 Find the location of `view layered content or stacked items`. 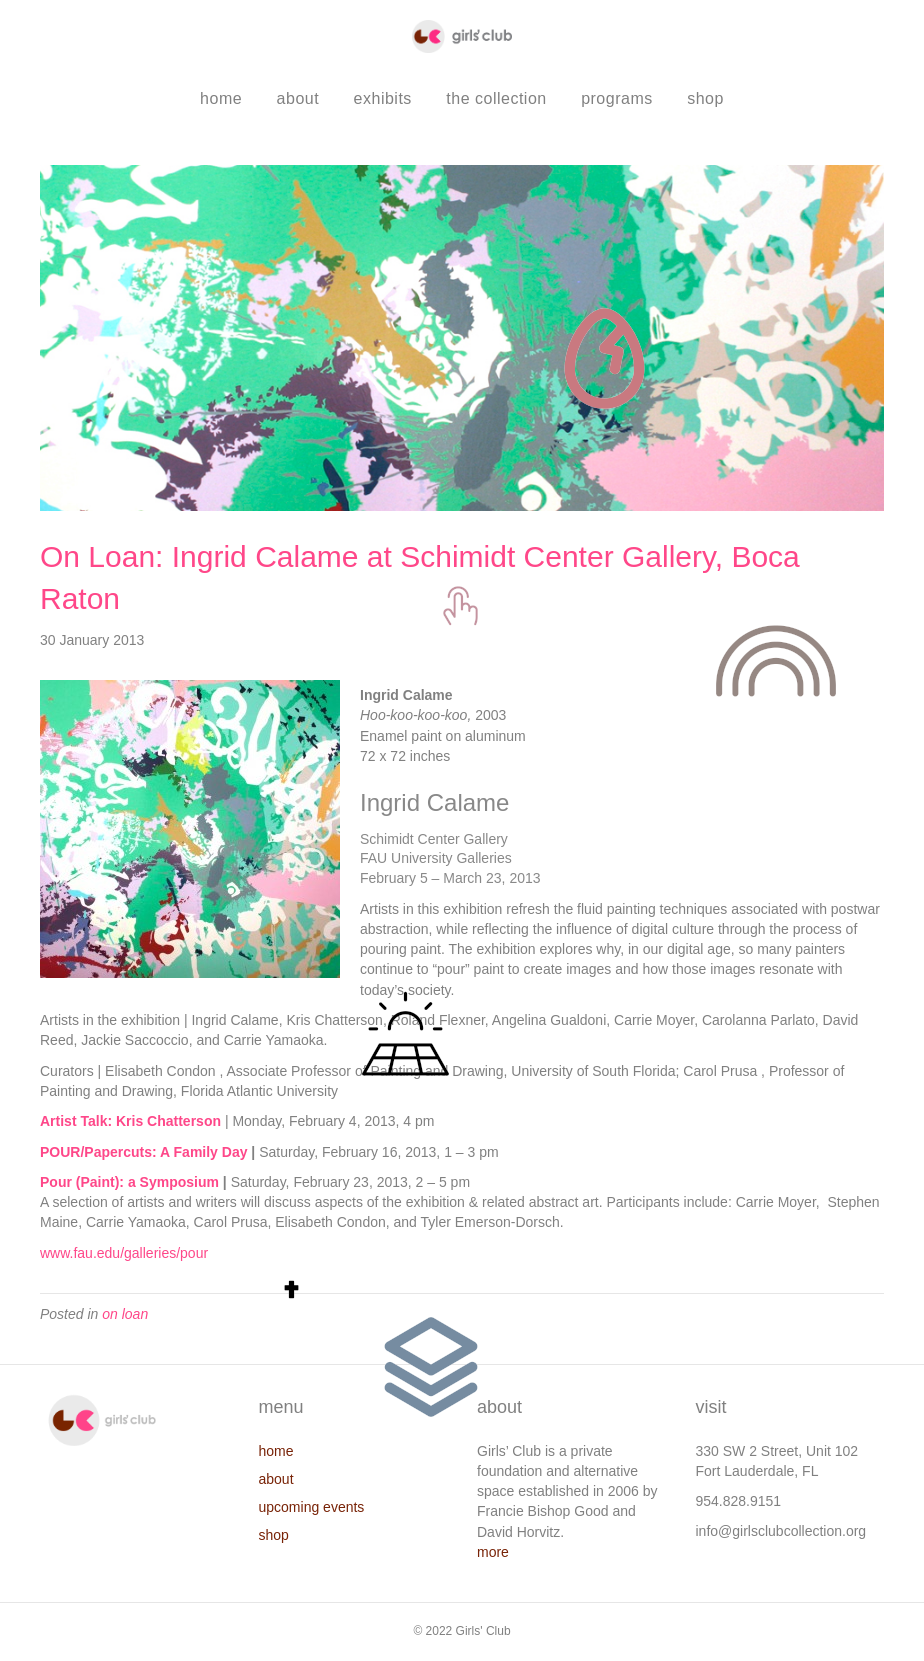

view layered content or stacked items is located at coordinates (431, 1367).